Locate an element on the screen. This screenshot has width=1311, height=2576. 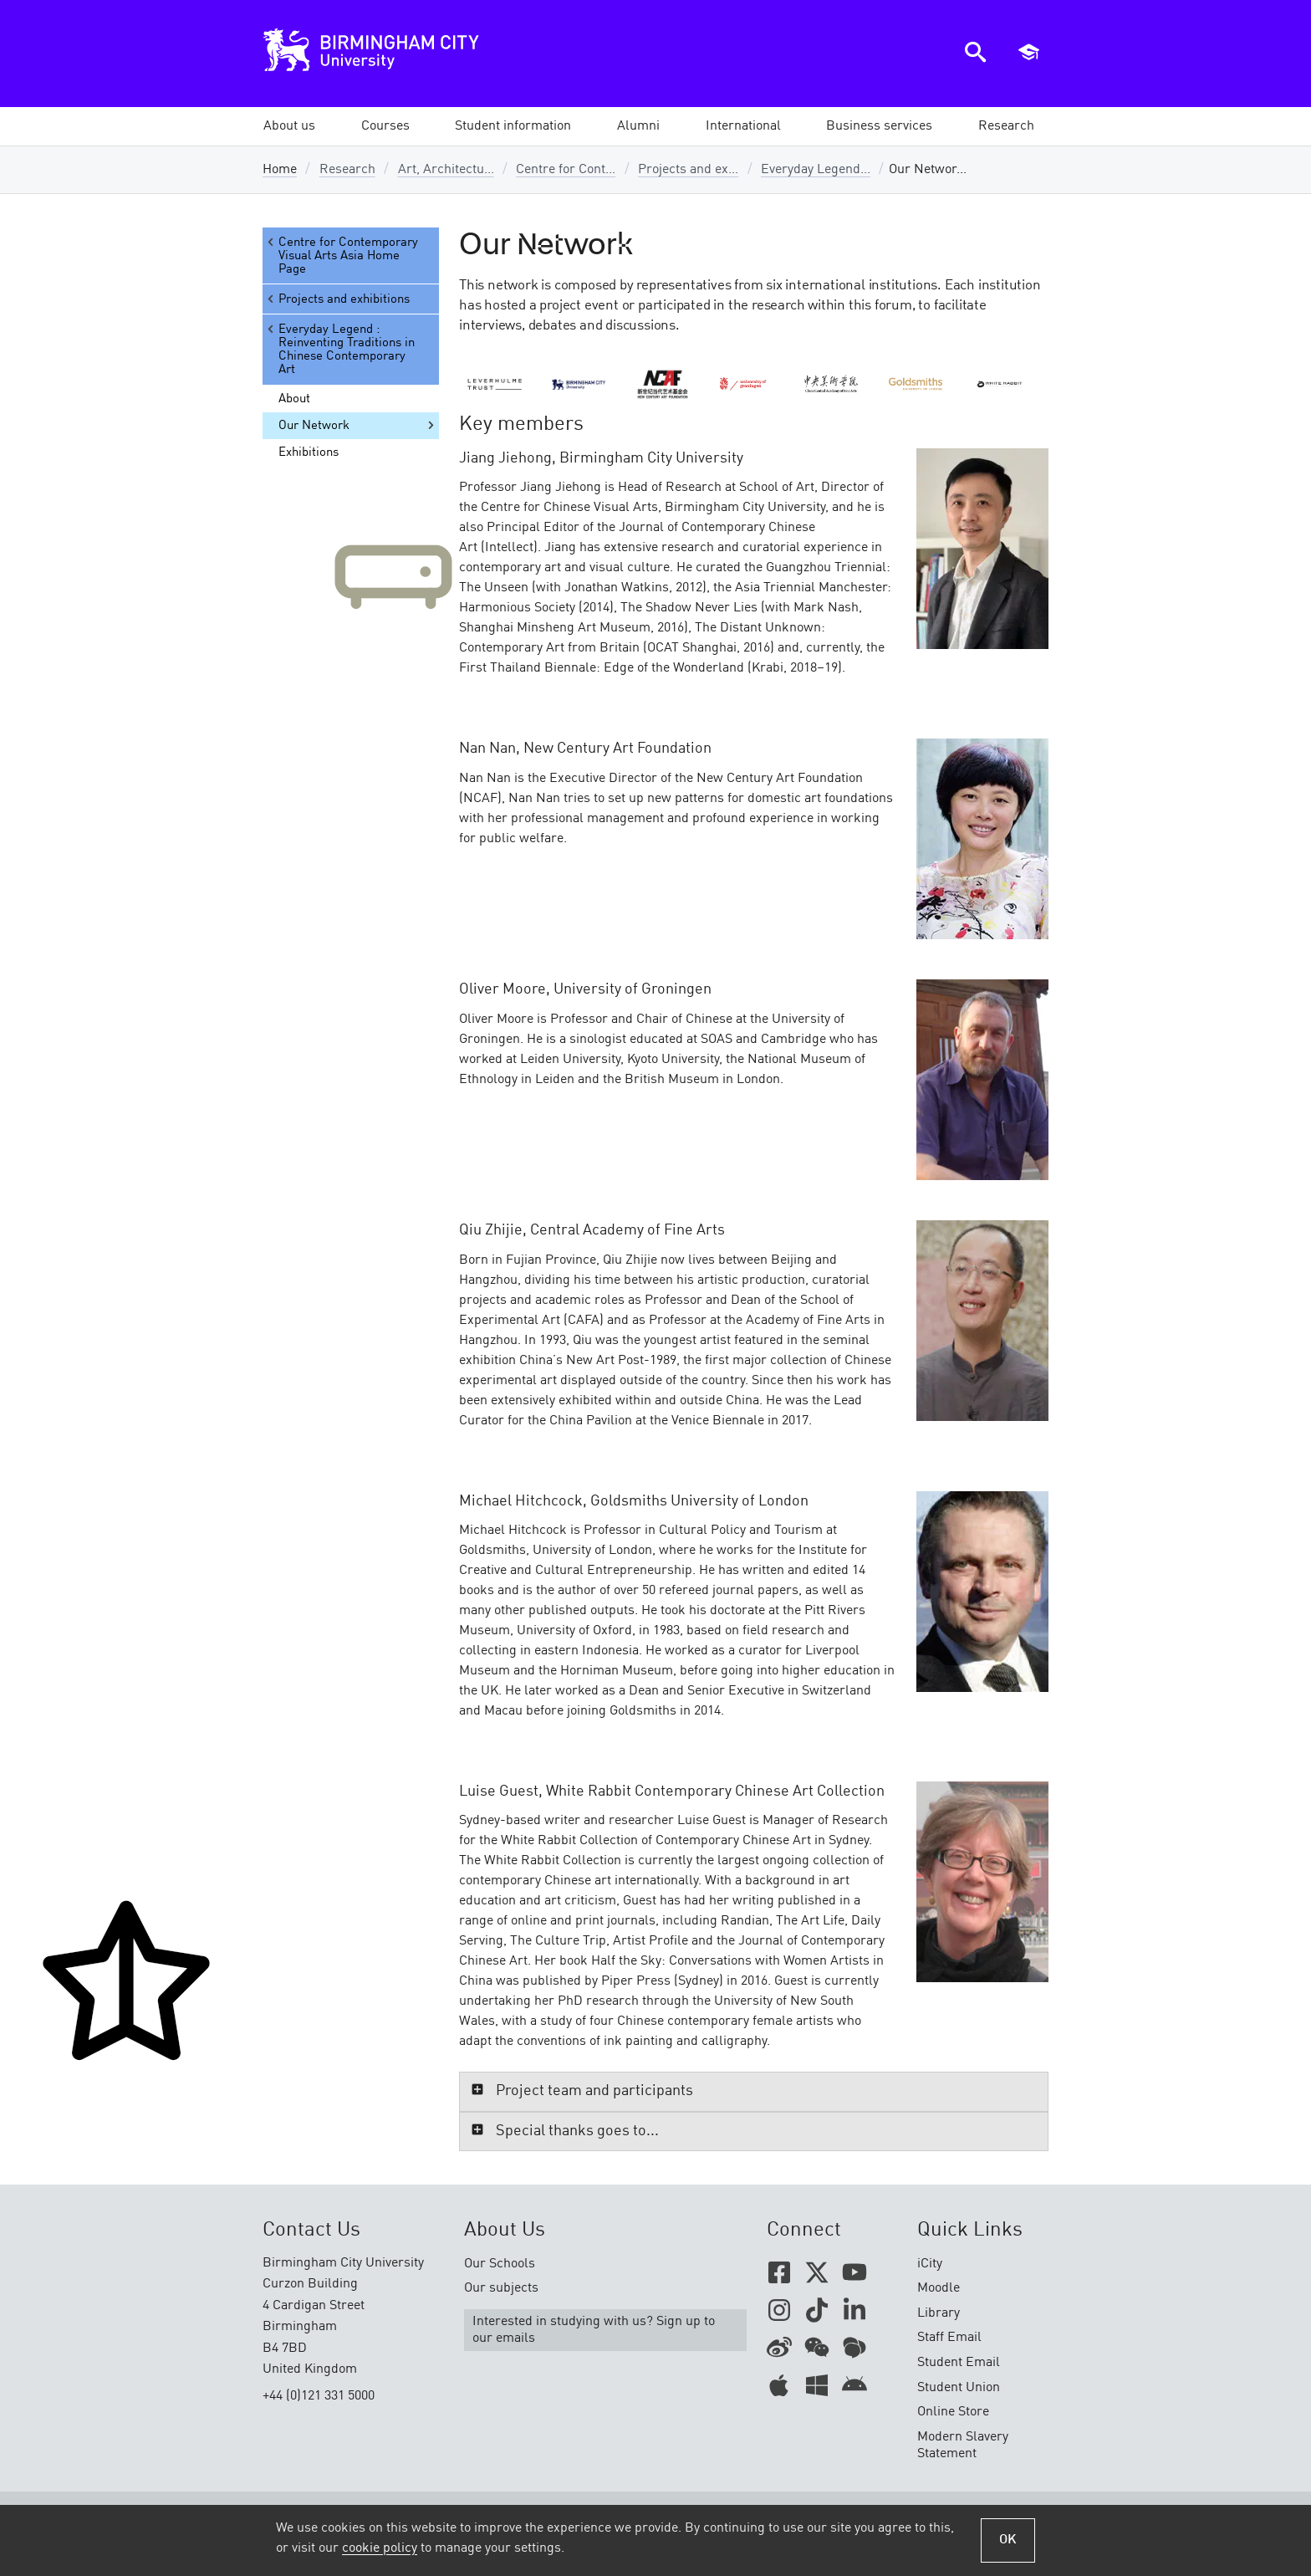
access radio or audio receiver settings is located at coordinates (393, 571).